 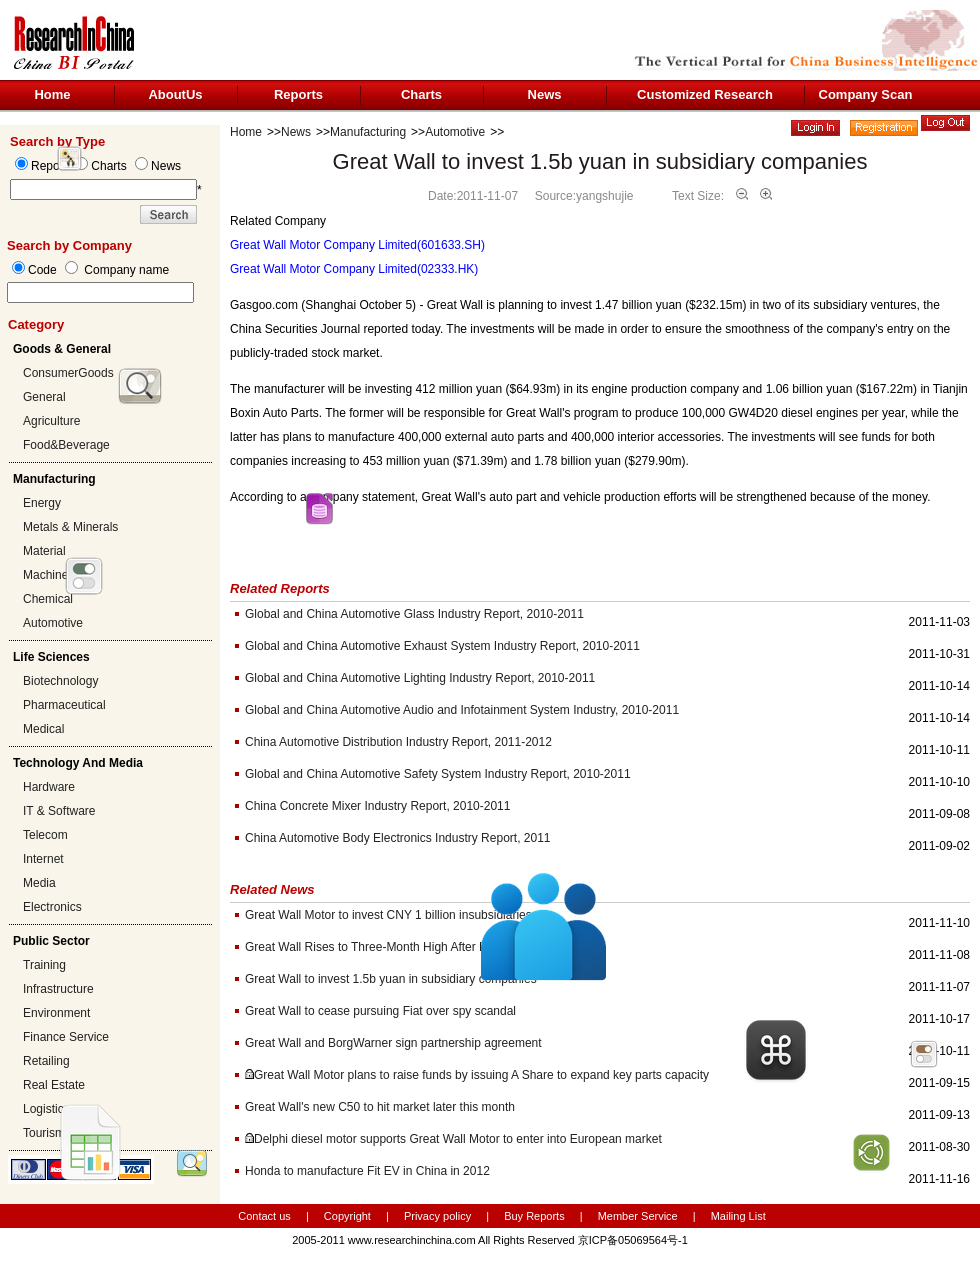 I want to click on launch ubuntu mate application, so click(x=871, y=1152).